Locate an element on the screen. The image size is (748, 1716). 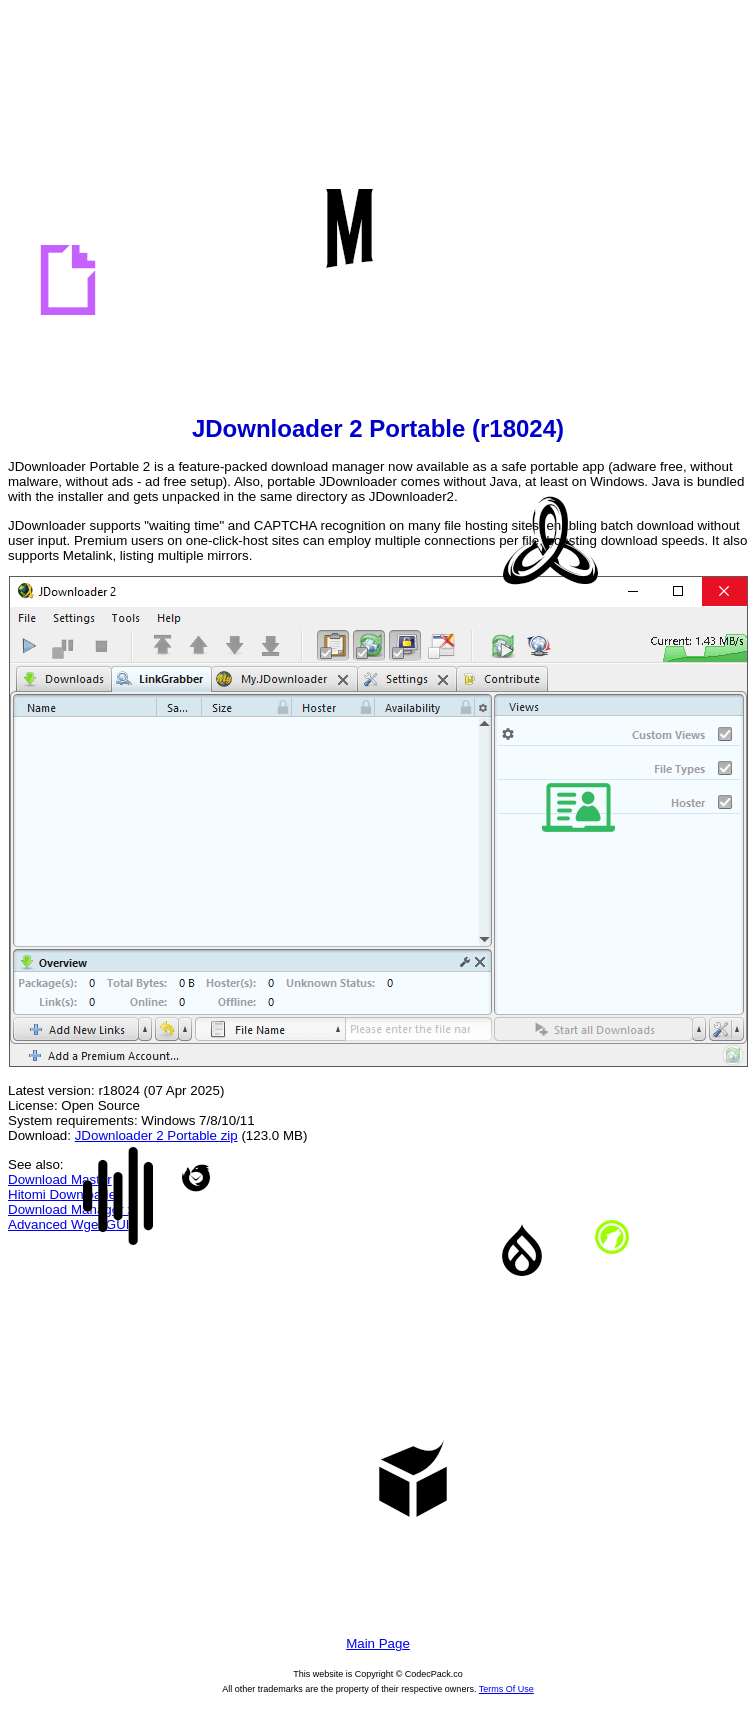
open clyp audio sharing platform is located at coordinates (118, 1196).